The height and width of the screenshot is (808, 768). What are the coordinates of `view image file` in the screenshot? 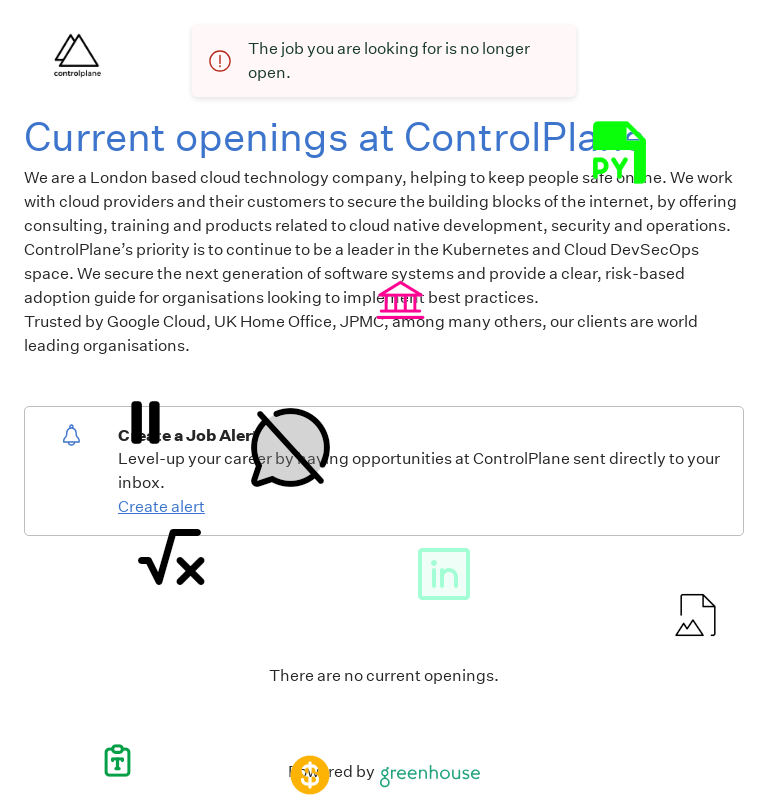 It's located at (698, 615).